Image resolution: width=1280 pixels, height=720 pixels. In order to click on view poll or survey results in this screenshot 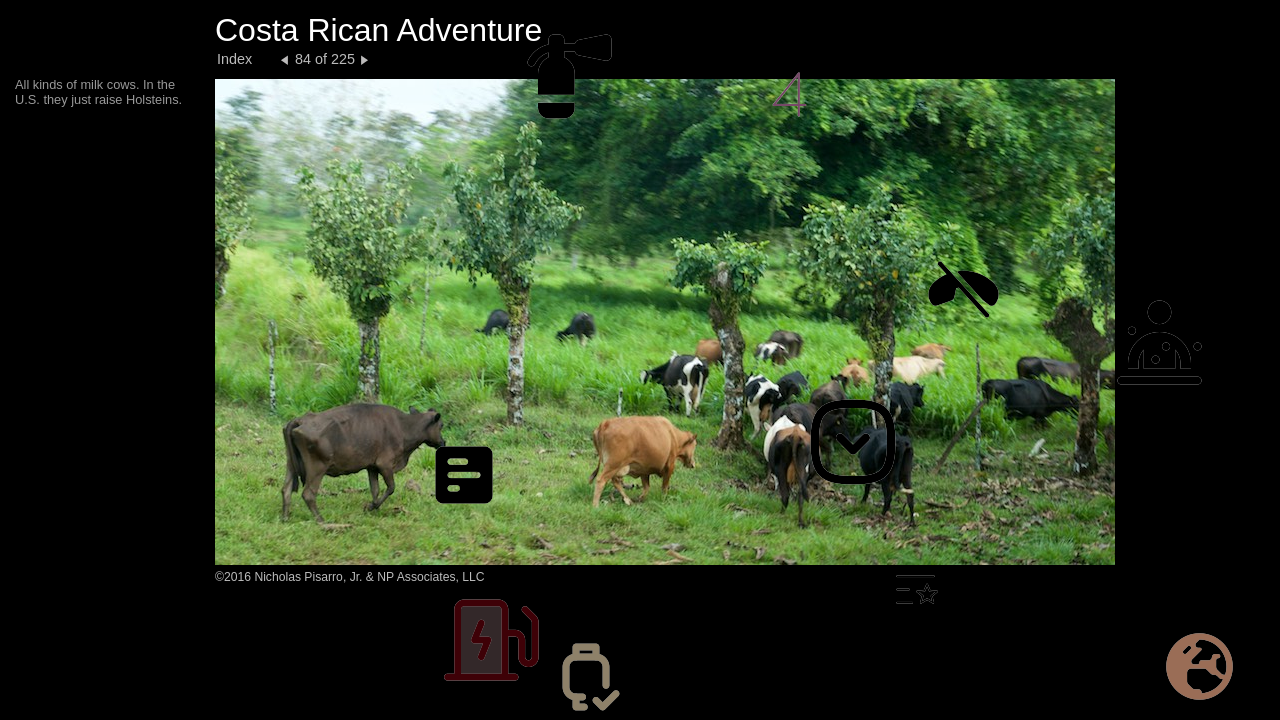, I will do `click(464, 475)`.